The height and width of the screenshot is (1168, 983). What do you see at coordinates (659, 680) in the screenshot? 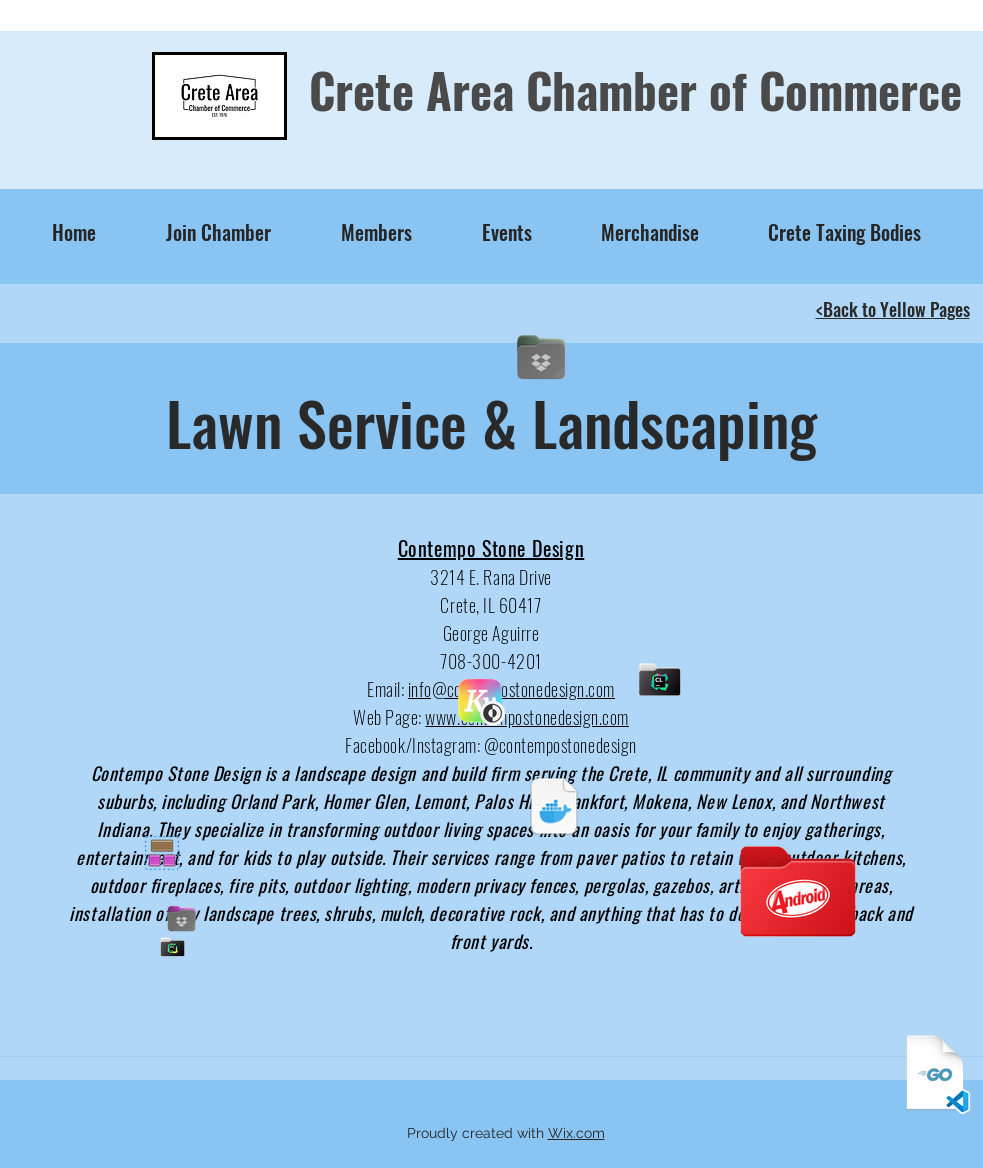
I see `open CLion project folder` at bounding box center [659, 680].